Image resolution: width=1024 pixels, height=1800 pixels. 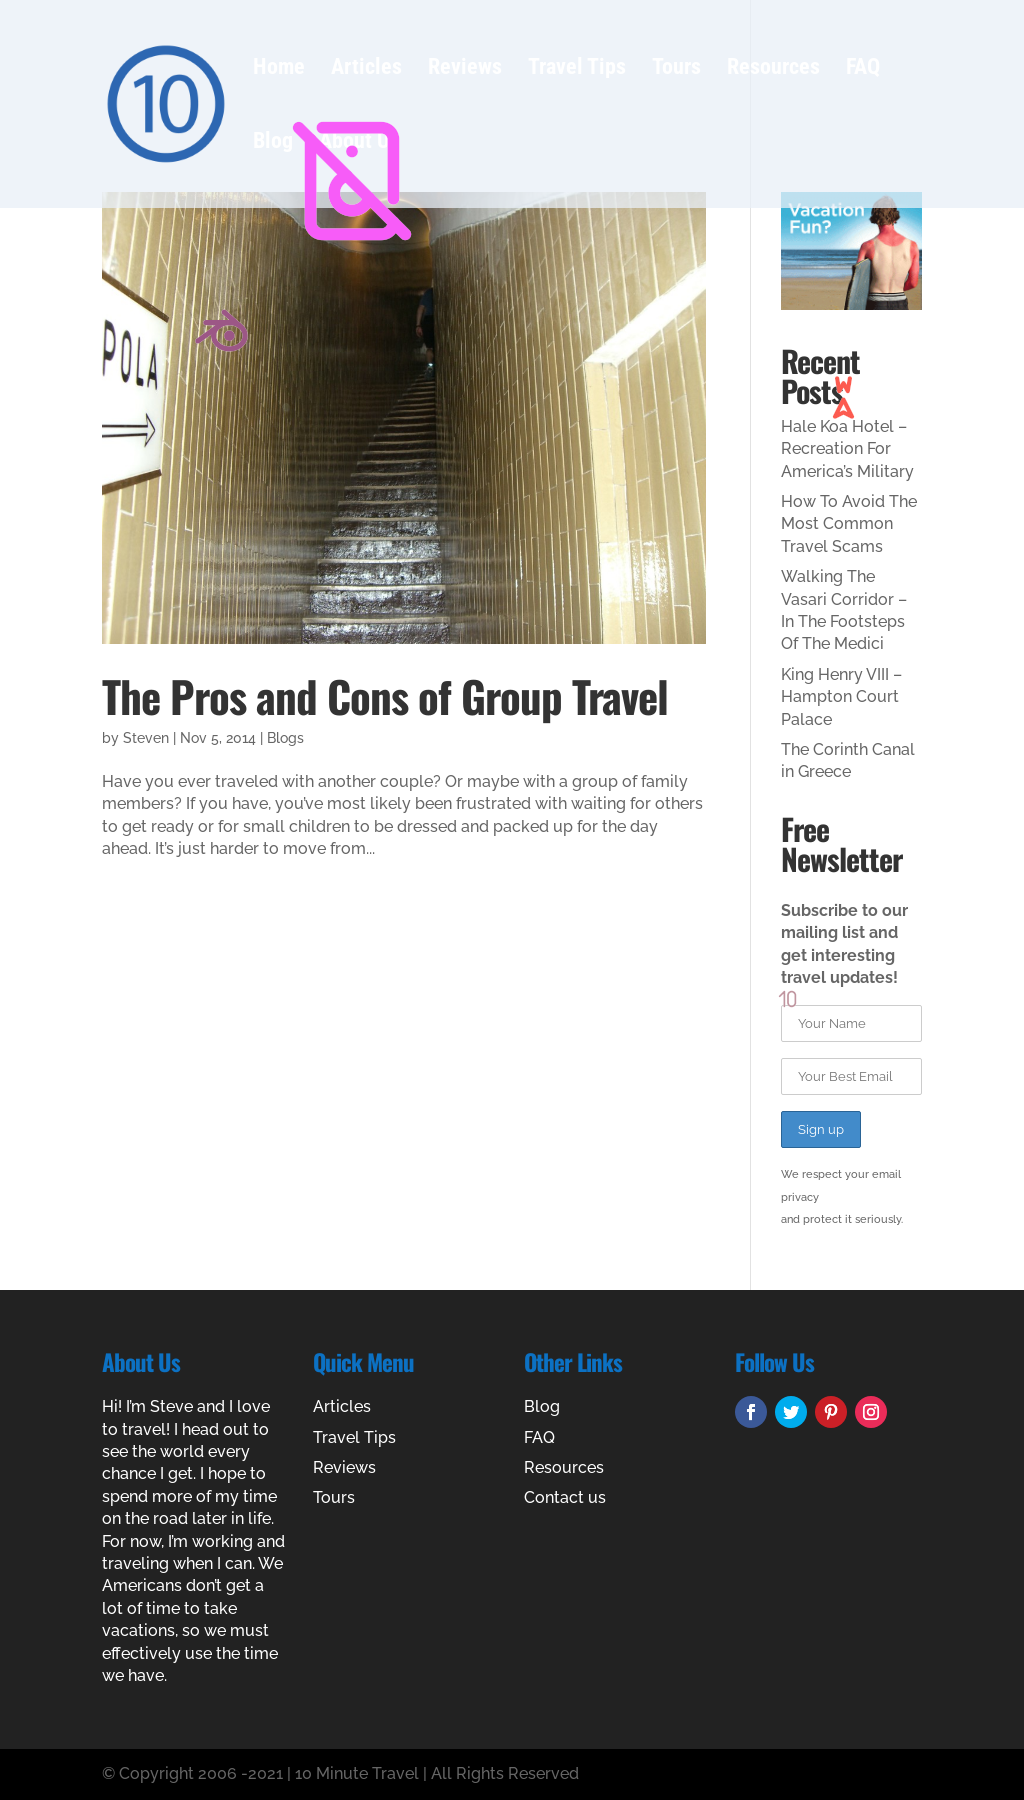 I want to click on open blender 3d modeling software, so click(x=221, y=330).